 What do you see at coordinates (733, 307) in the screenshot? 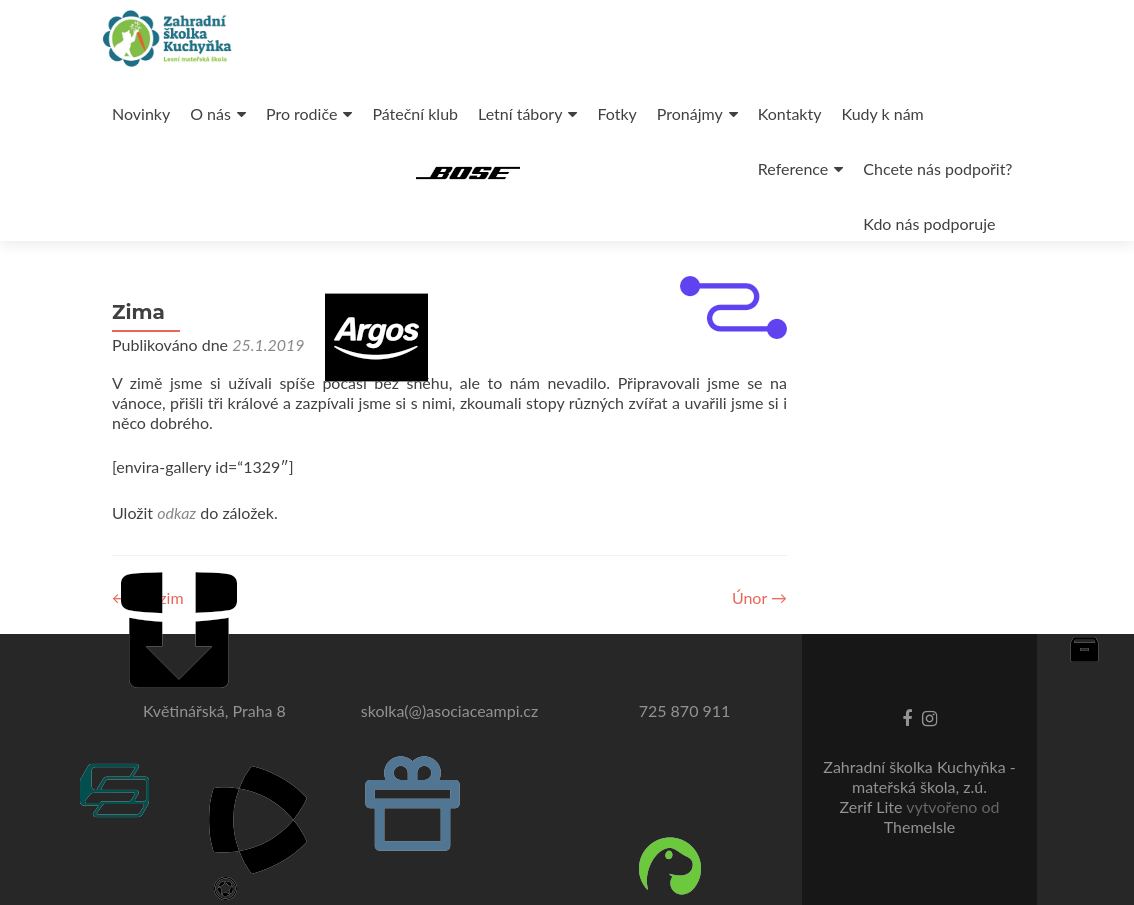
I see `relay app logo` at bounding box center [733, 307].